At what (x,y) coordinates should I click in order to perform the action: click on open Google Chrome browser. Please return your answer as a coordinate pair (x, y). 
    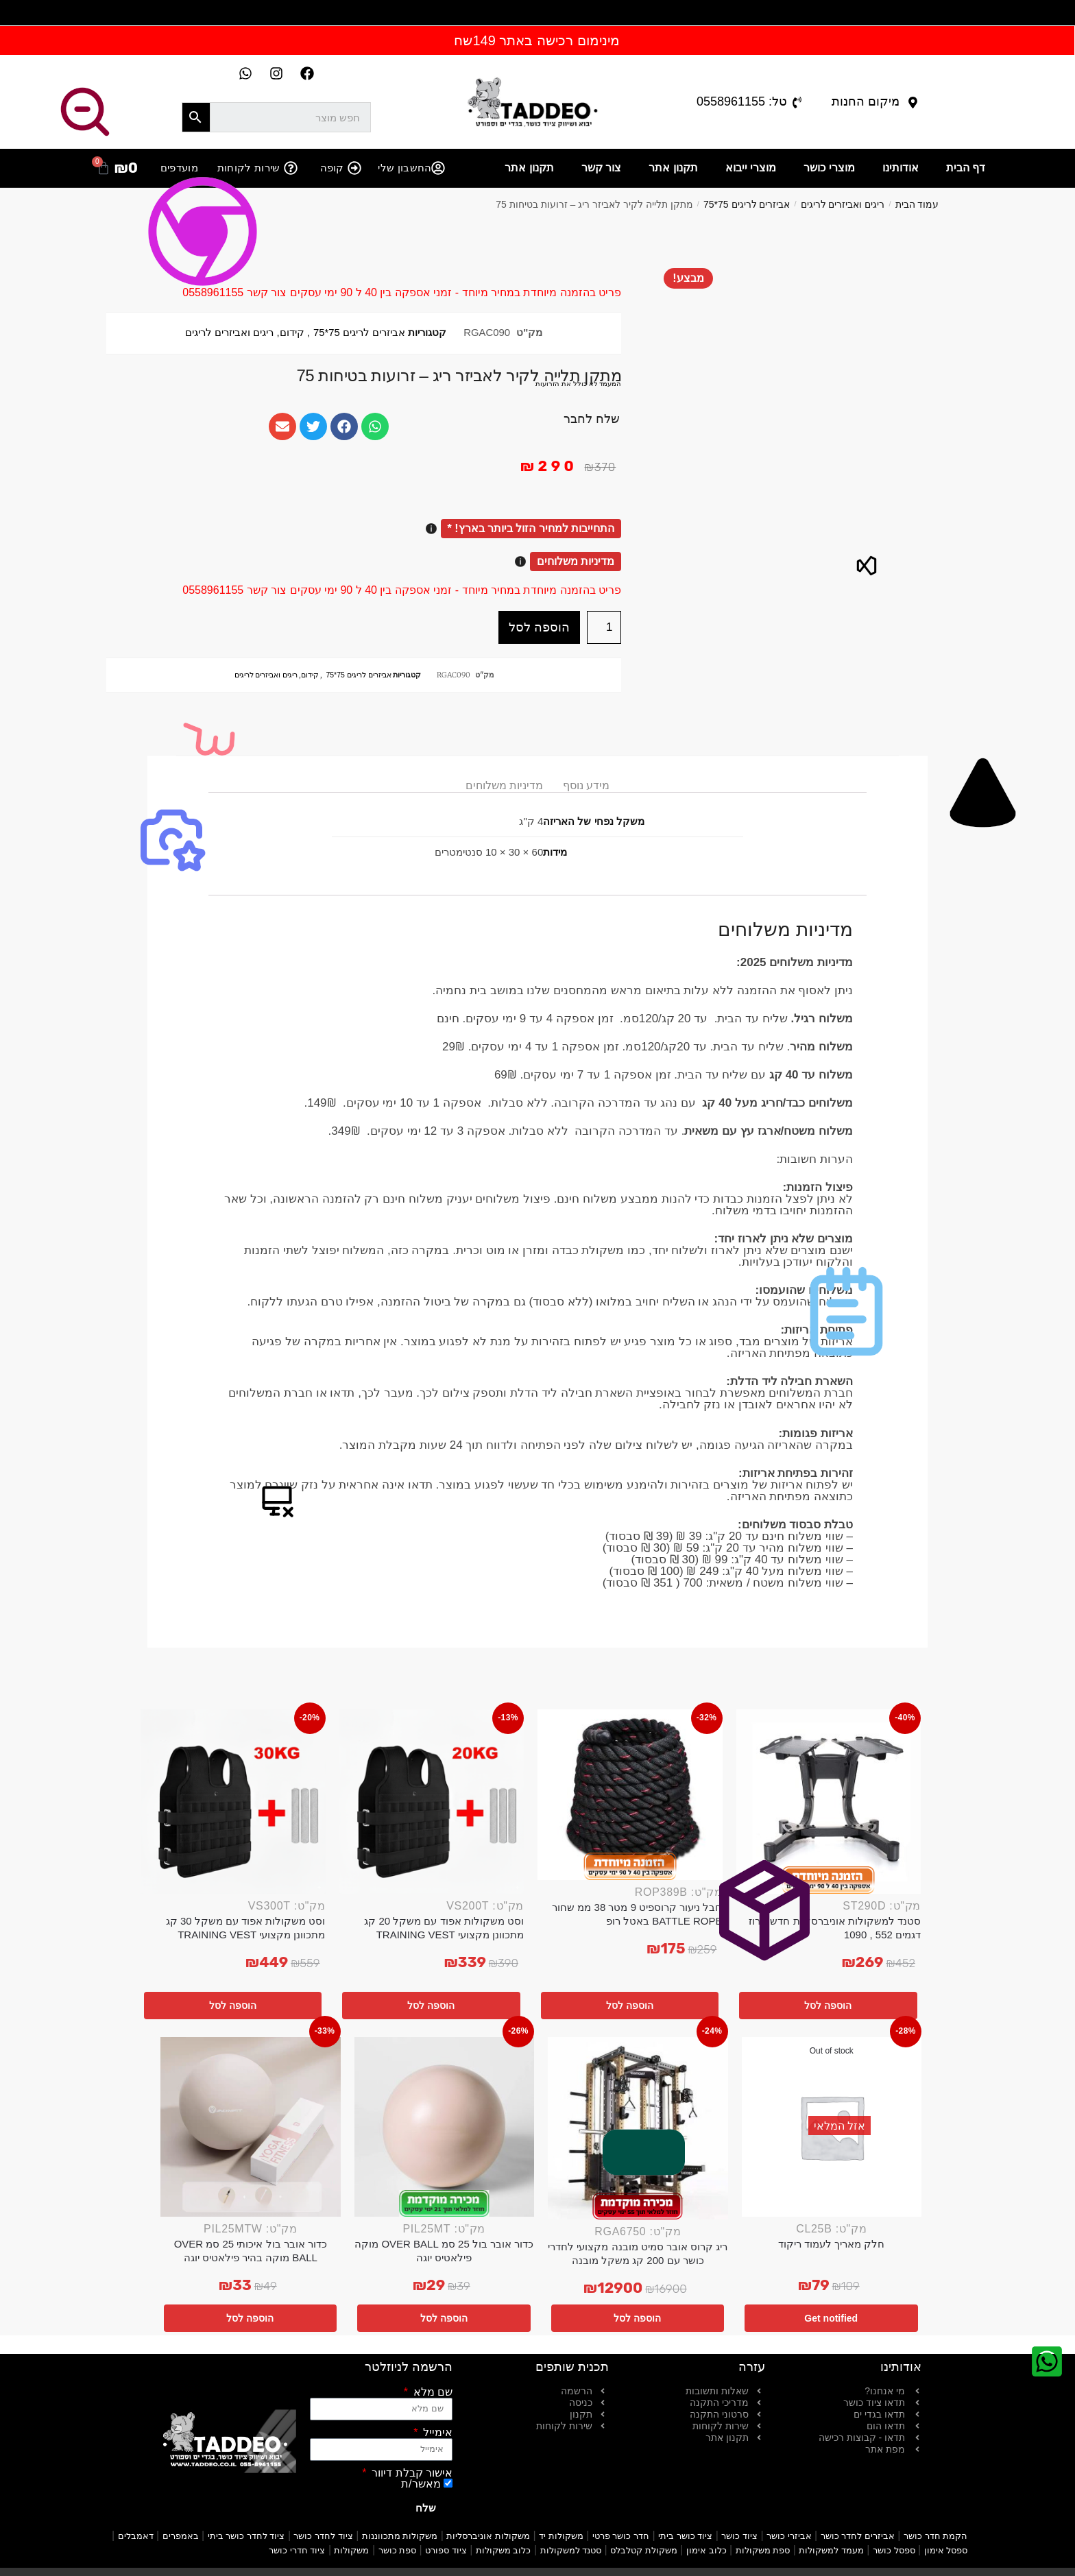
    Looking at the image, I should click on (202, 231).